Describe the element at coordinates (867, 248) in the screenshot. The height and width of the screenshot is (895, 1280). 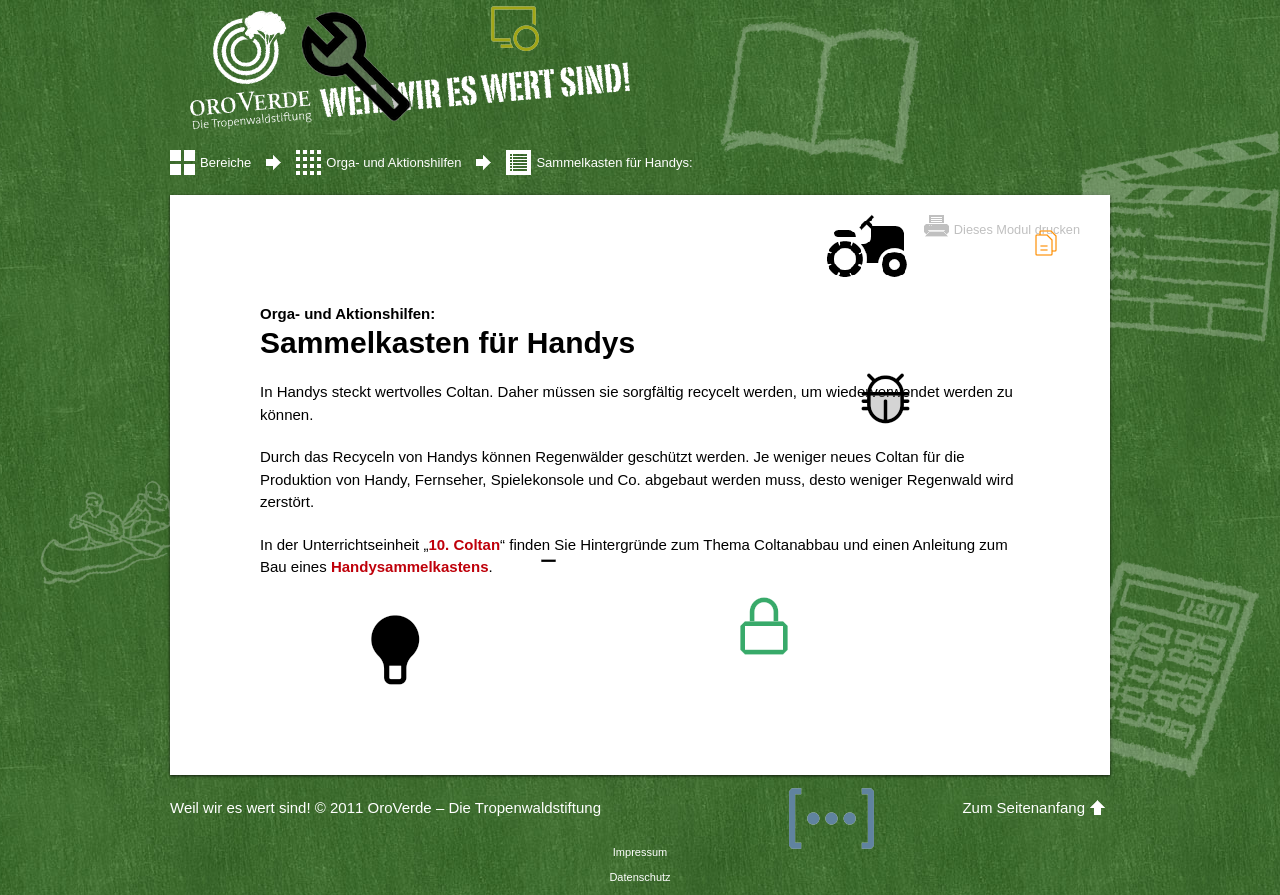
I see `access agricultural or farming features` at that location.